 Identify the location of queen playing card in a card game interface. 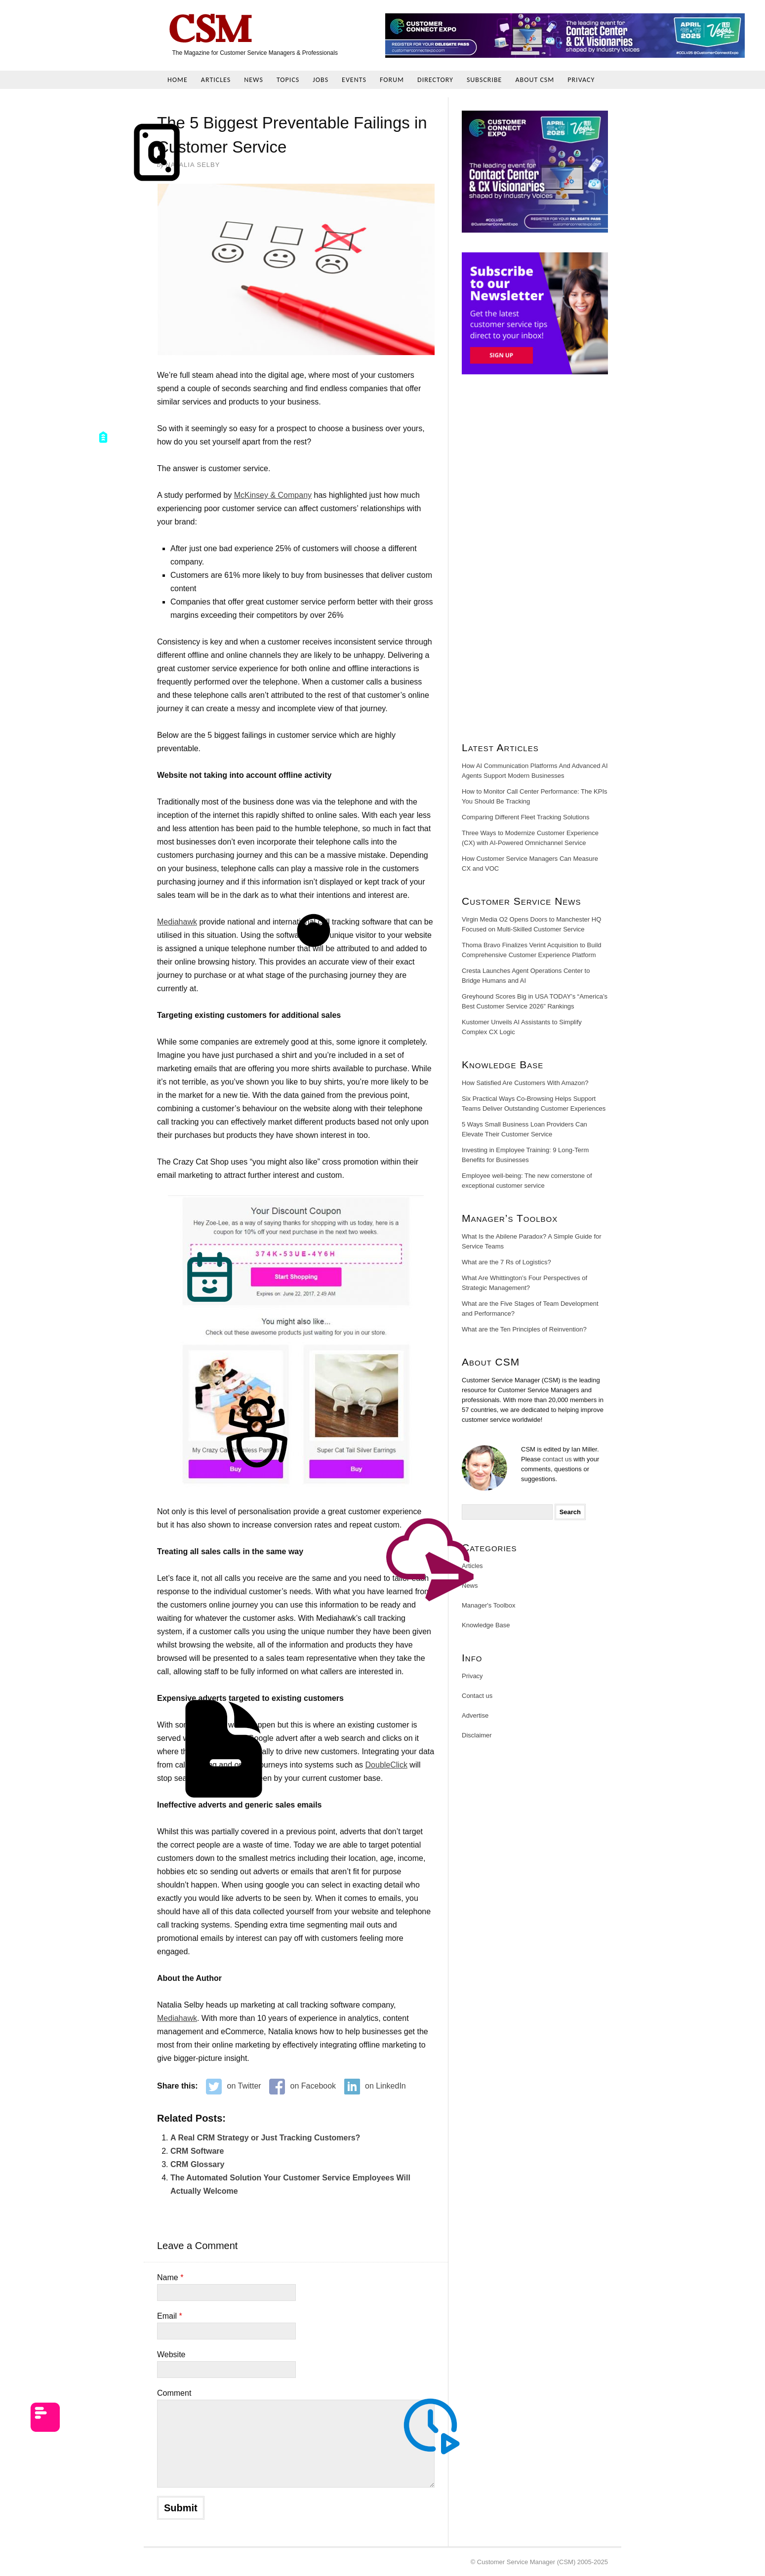
(157, 152).